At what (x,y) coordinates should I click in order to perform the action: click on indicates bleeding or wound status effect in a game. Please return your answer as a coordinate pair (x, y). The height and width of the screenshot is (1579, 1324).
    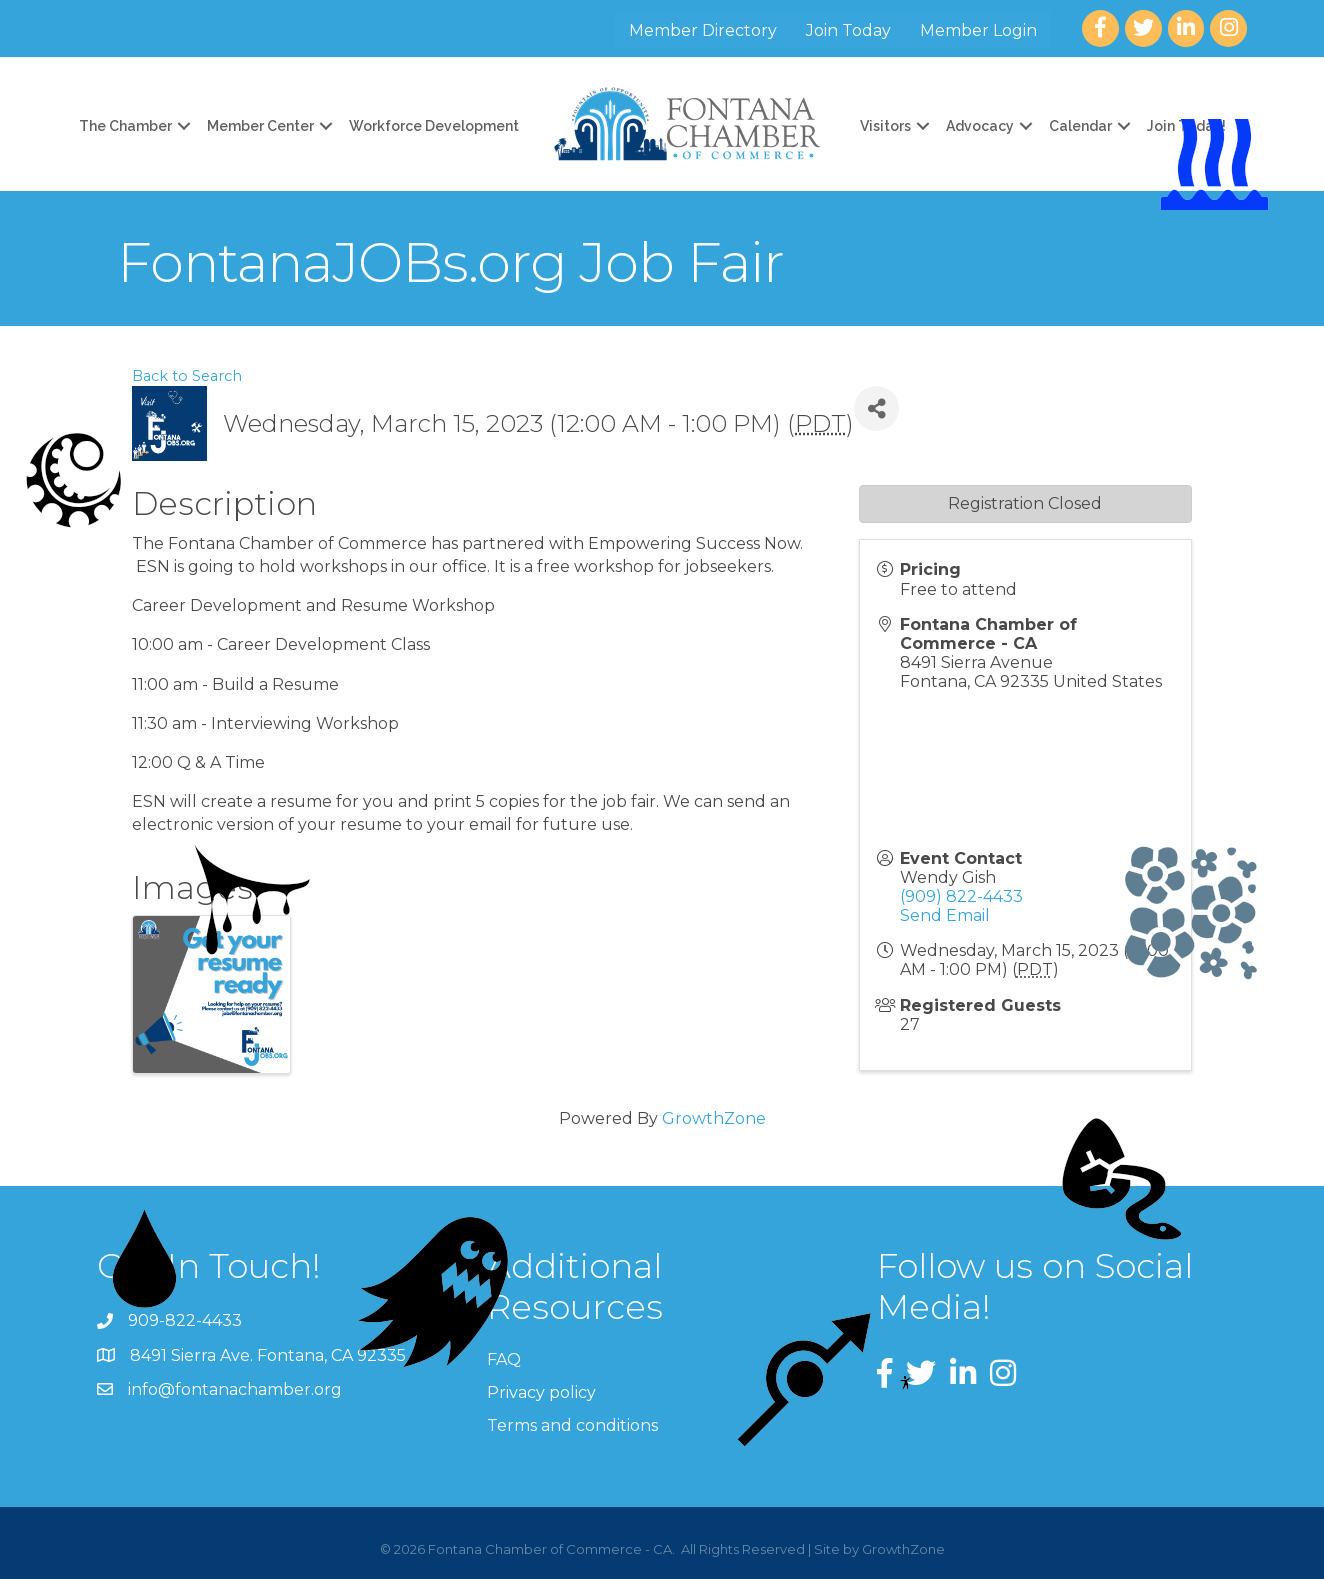
    Looking at the image, I should click on (252, 897).